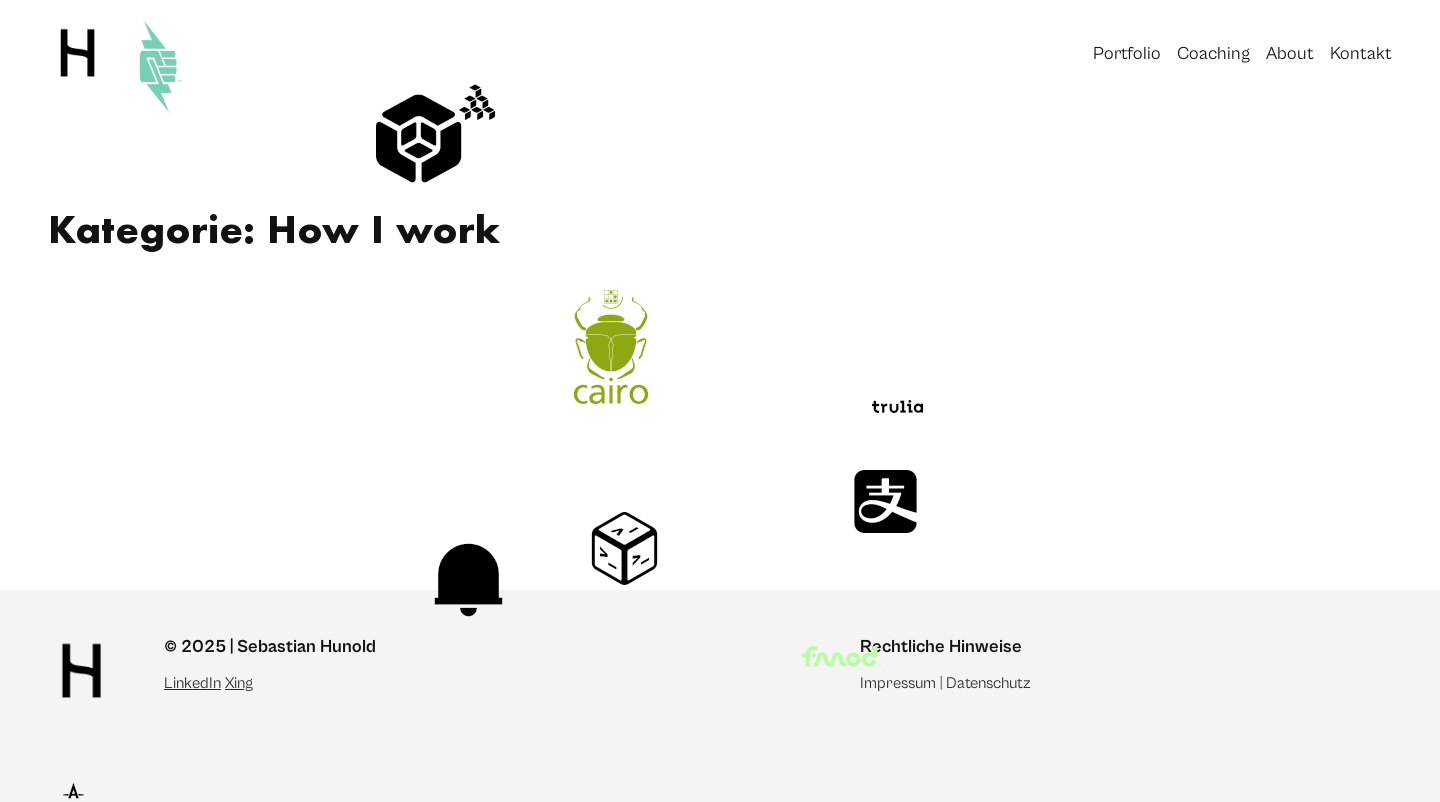 The image size is (1440, 802). Describe the element at coordinates (885, 501) in the screenshot. I see `pay with Alipay` at that location.